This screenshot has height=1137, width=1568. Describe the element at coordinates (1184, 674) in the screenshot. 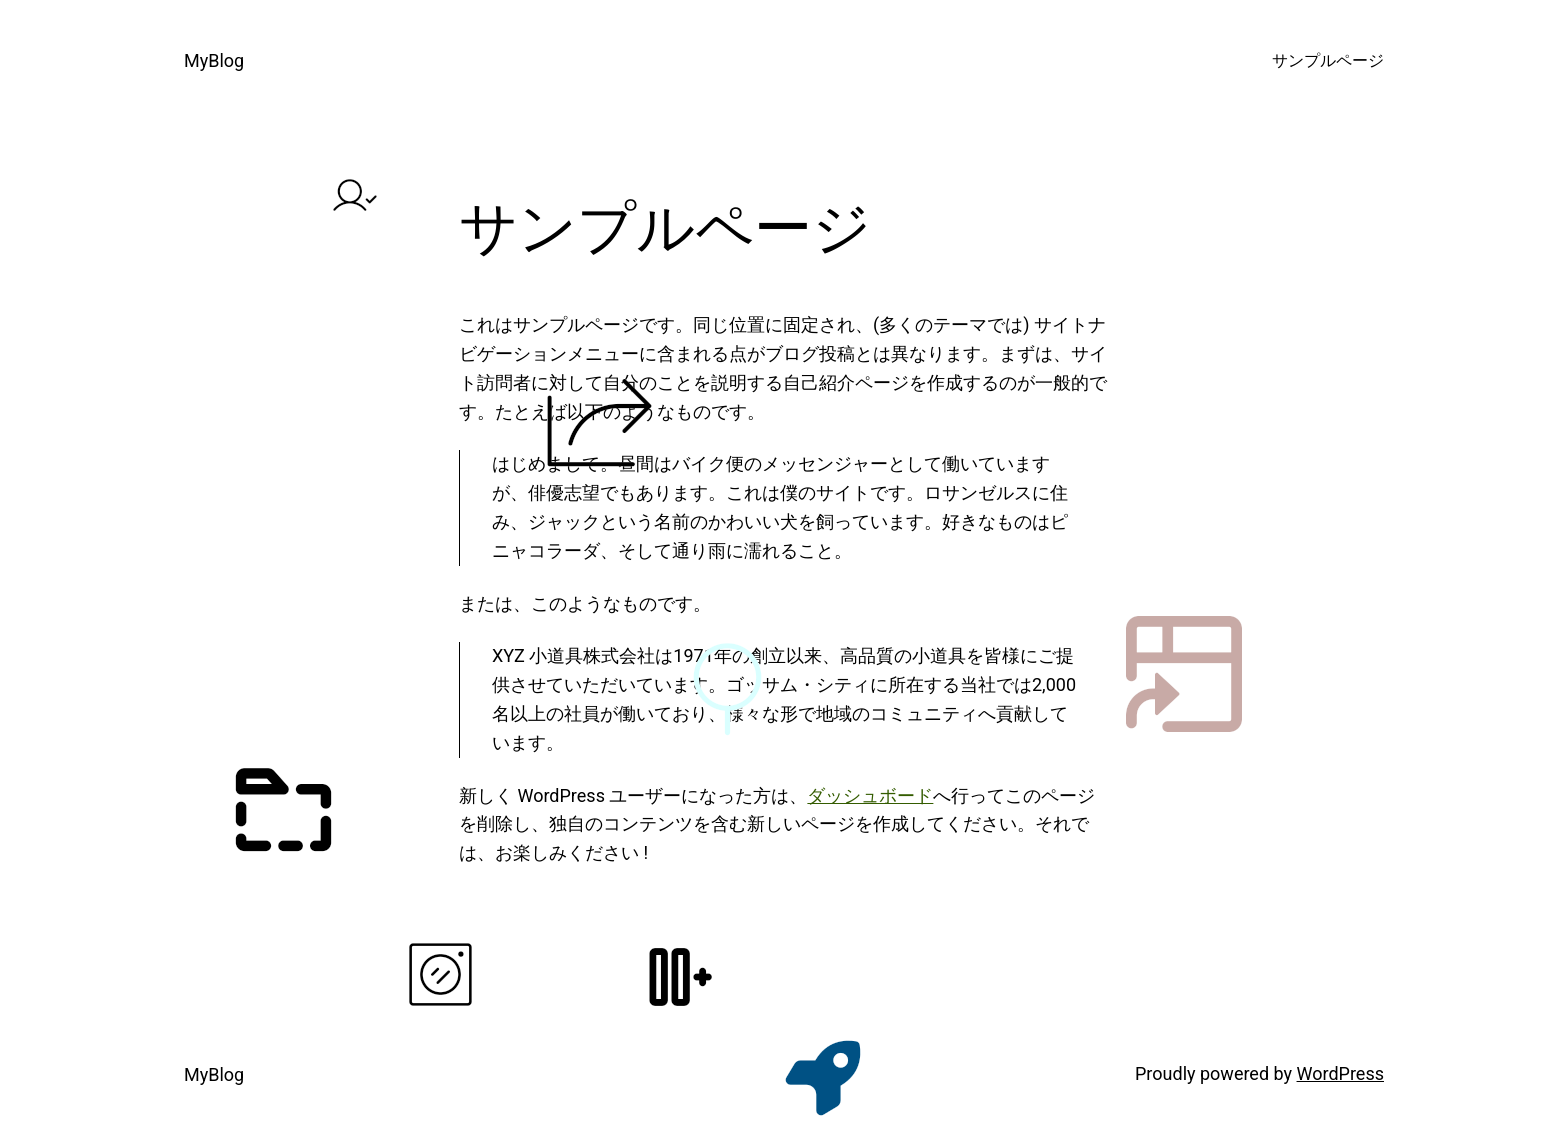

I see `create a symbolic link to this project` at that location.